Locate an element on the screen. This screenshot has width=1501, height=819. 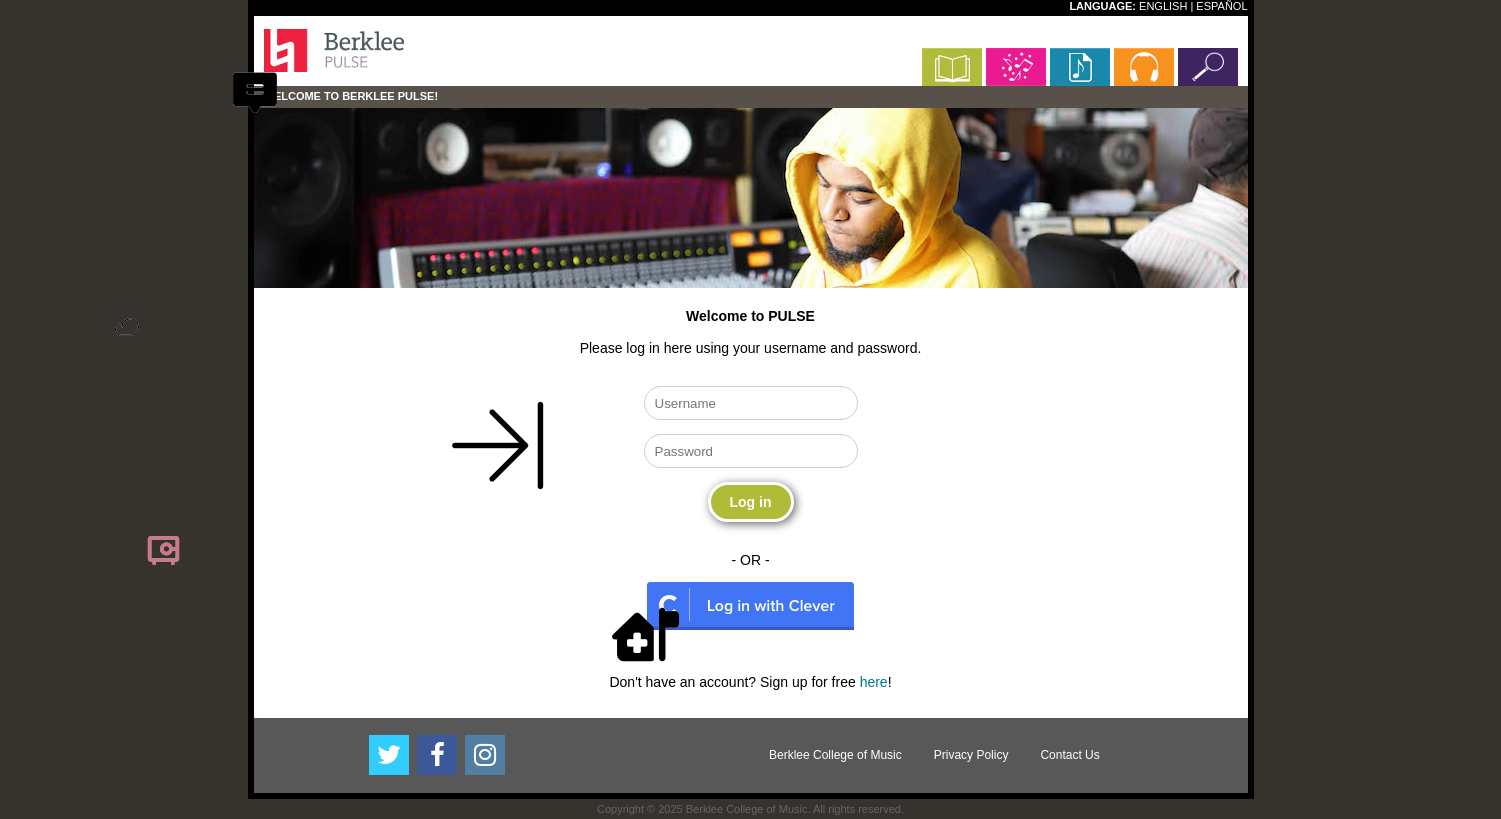
open chat or messaging is located at coordinates (255, 91).